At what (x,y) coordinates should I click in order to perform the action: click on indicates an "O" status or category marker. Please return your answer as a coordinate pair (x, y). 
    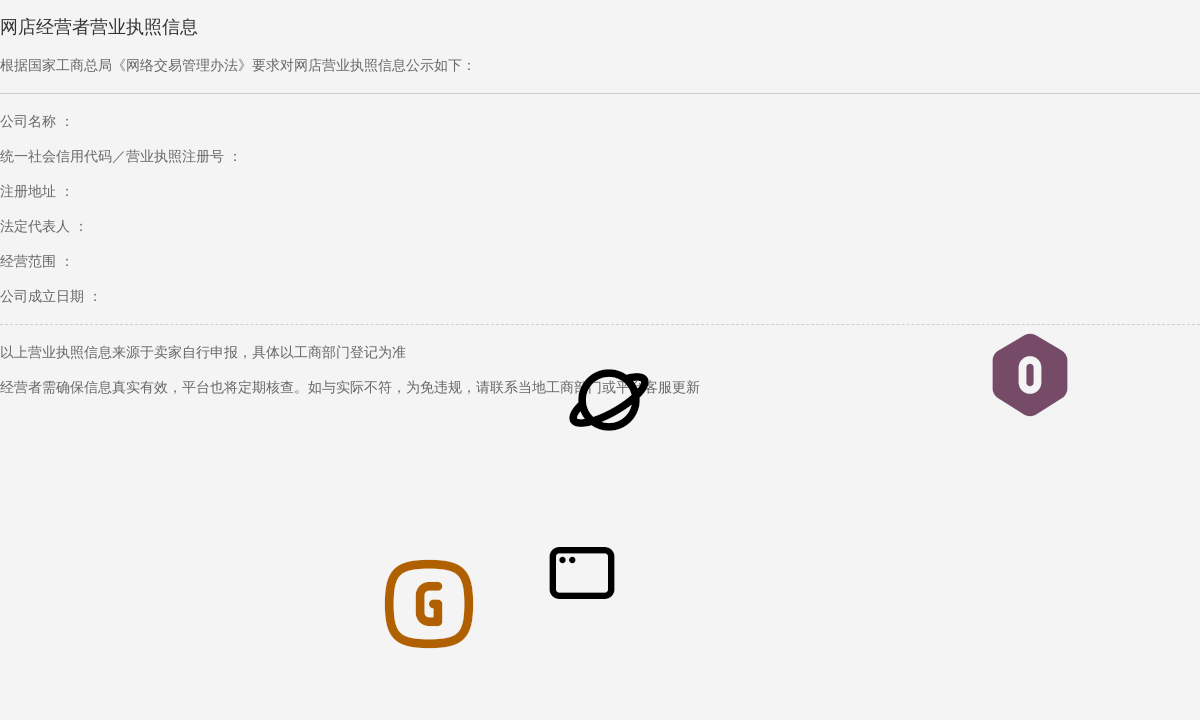
    Looking at the image, I should click on (1030, 375).